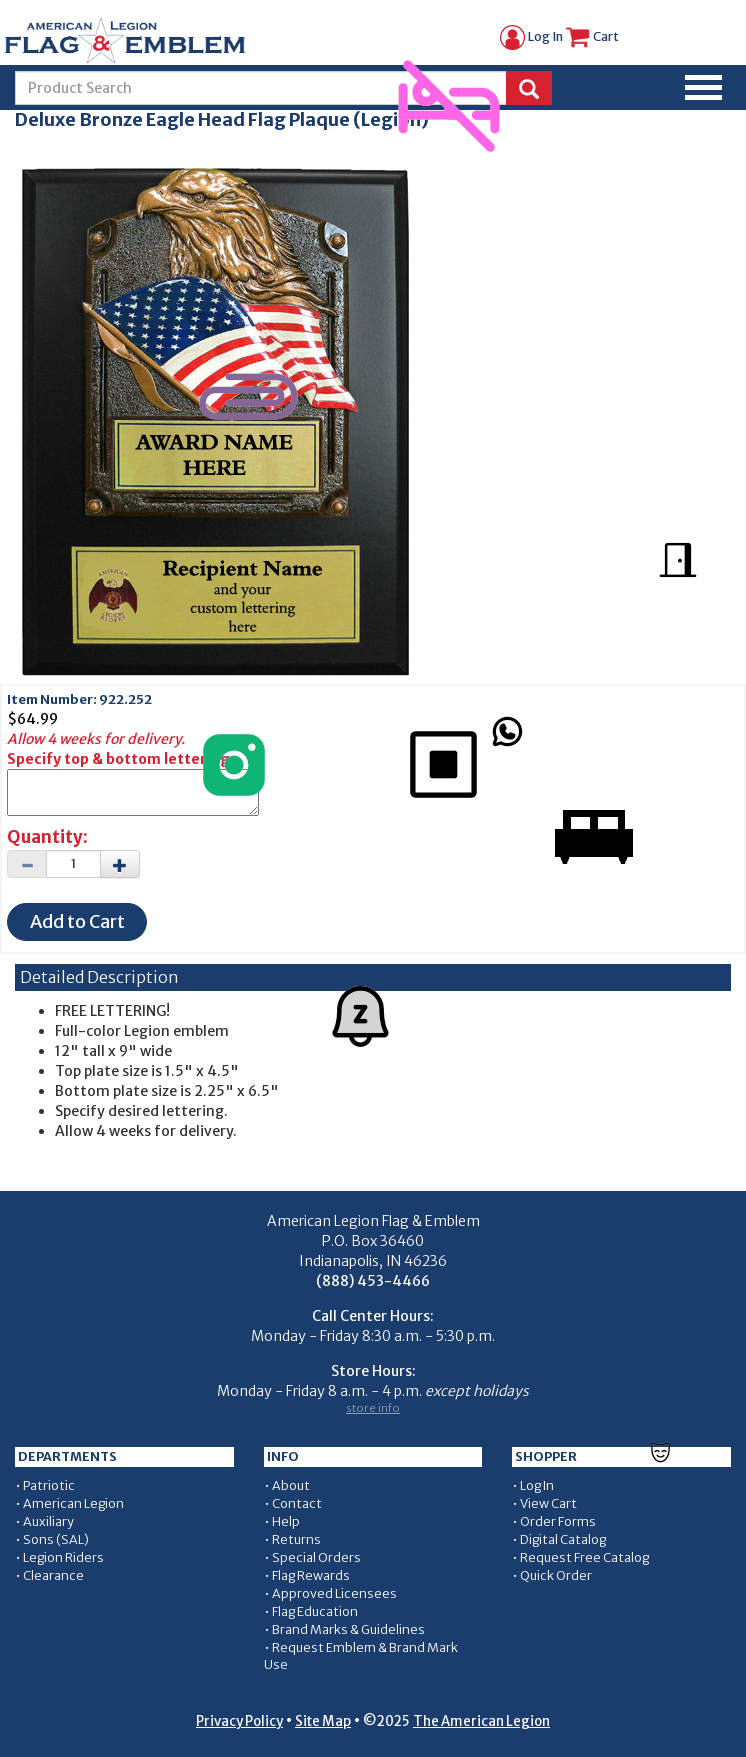  What do you see at coordinates (594, 837) in the screenshot?
I see `view bedroom or sleeping accommodations` at bounding box center [594, 837].